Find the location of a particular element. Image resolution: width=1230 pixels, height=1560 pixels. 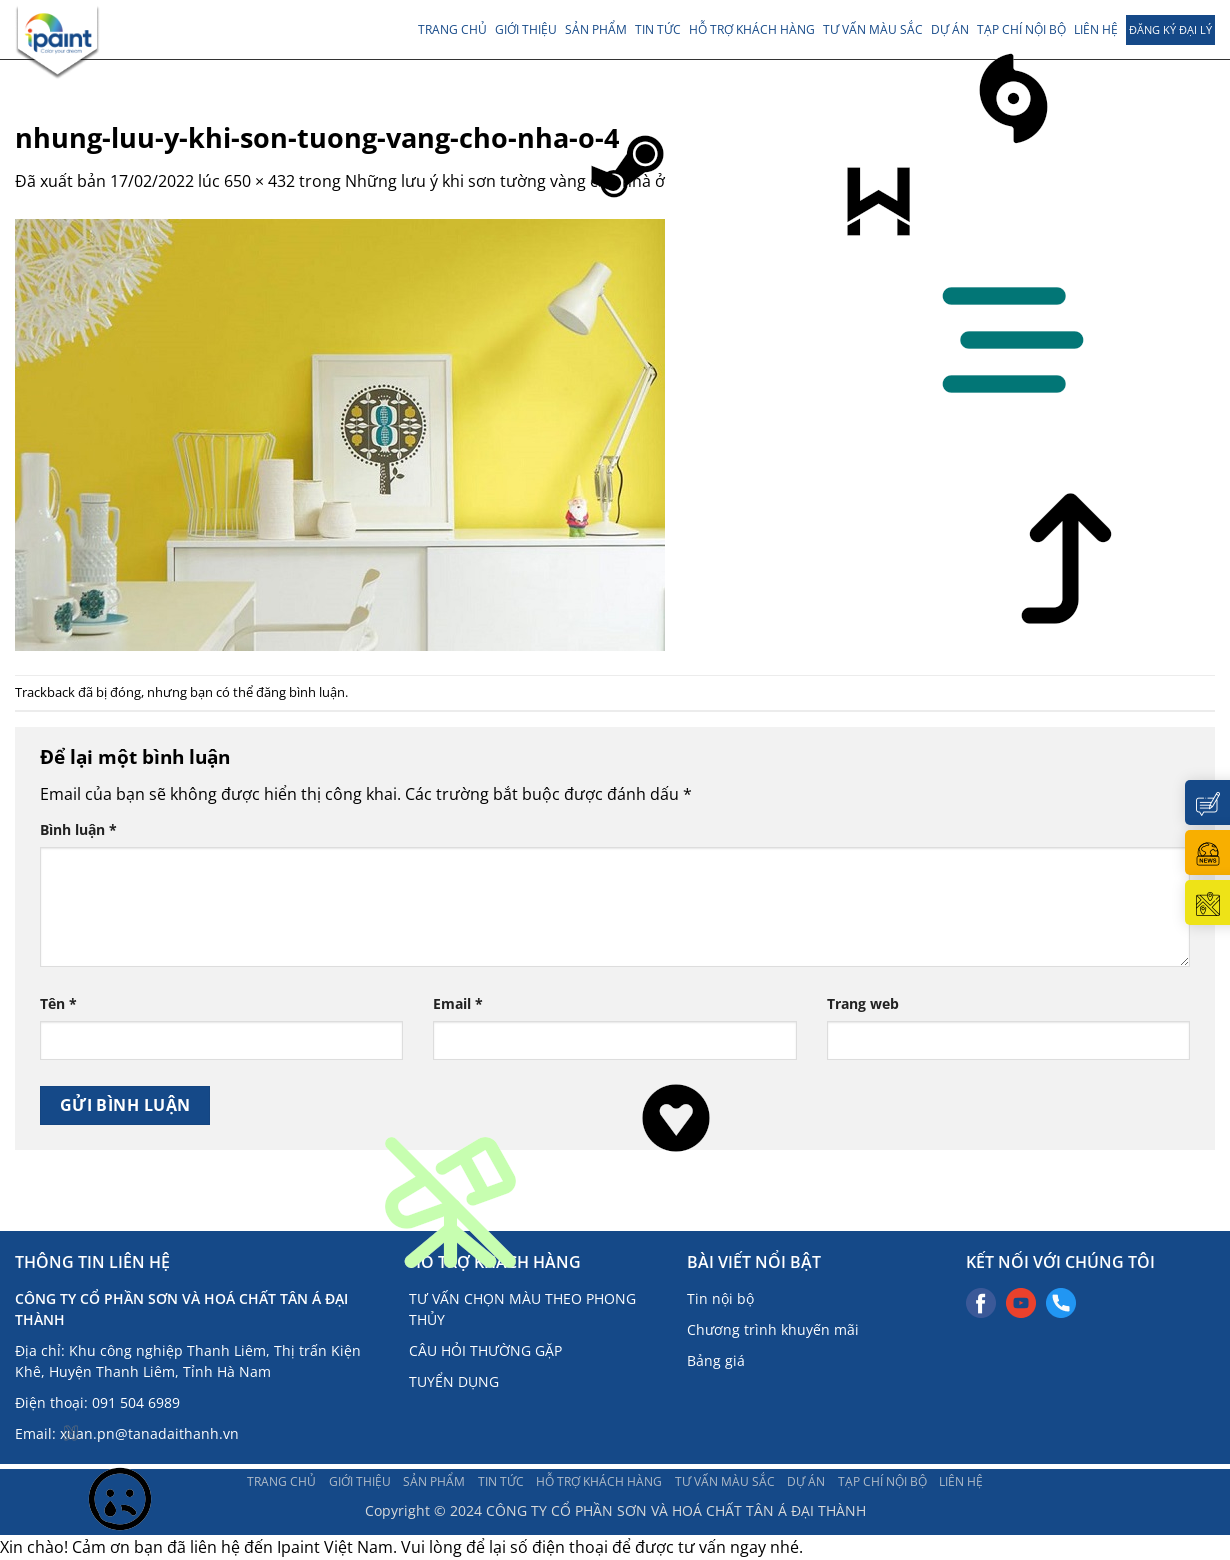

indicates hurricane or tropical storm warning is located at coordinates (1013, 98).